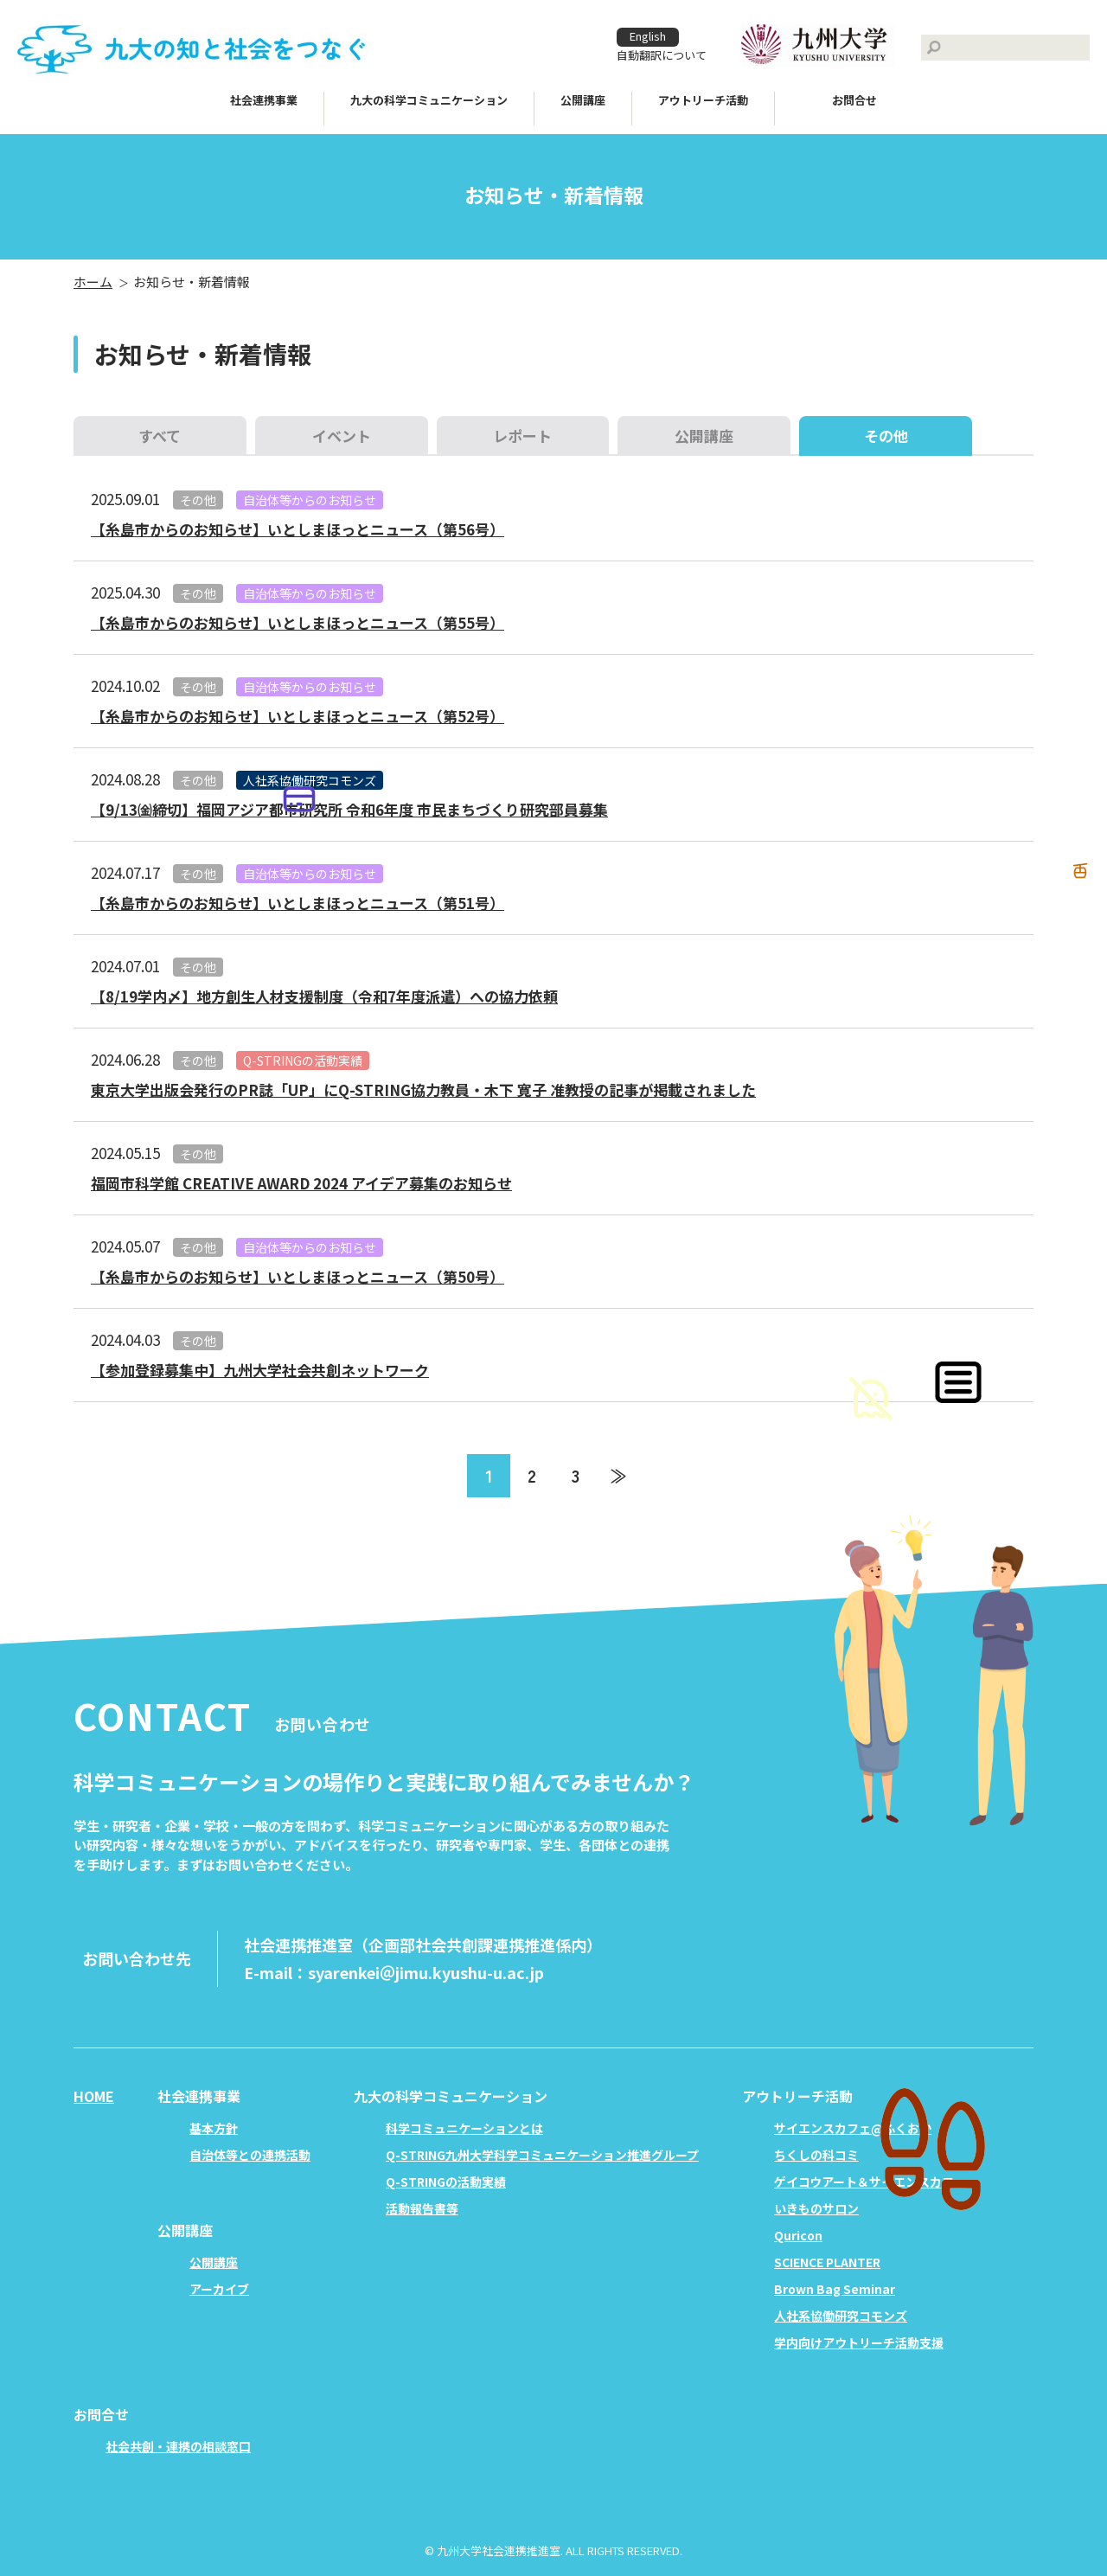 Image resolution: width=1107 pixels, height=2576 pixels. Describe the element at coordinates (1080, 871) in the screenshot. I see `access ski lift or cable car information` at that location.